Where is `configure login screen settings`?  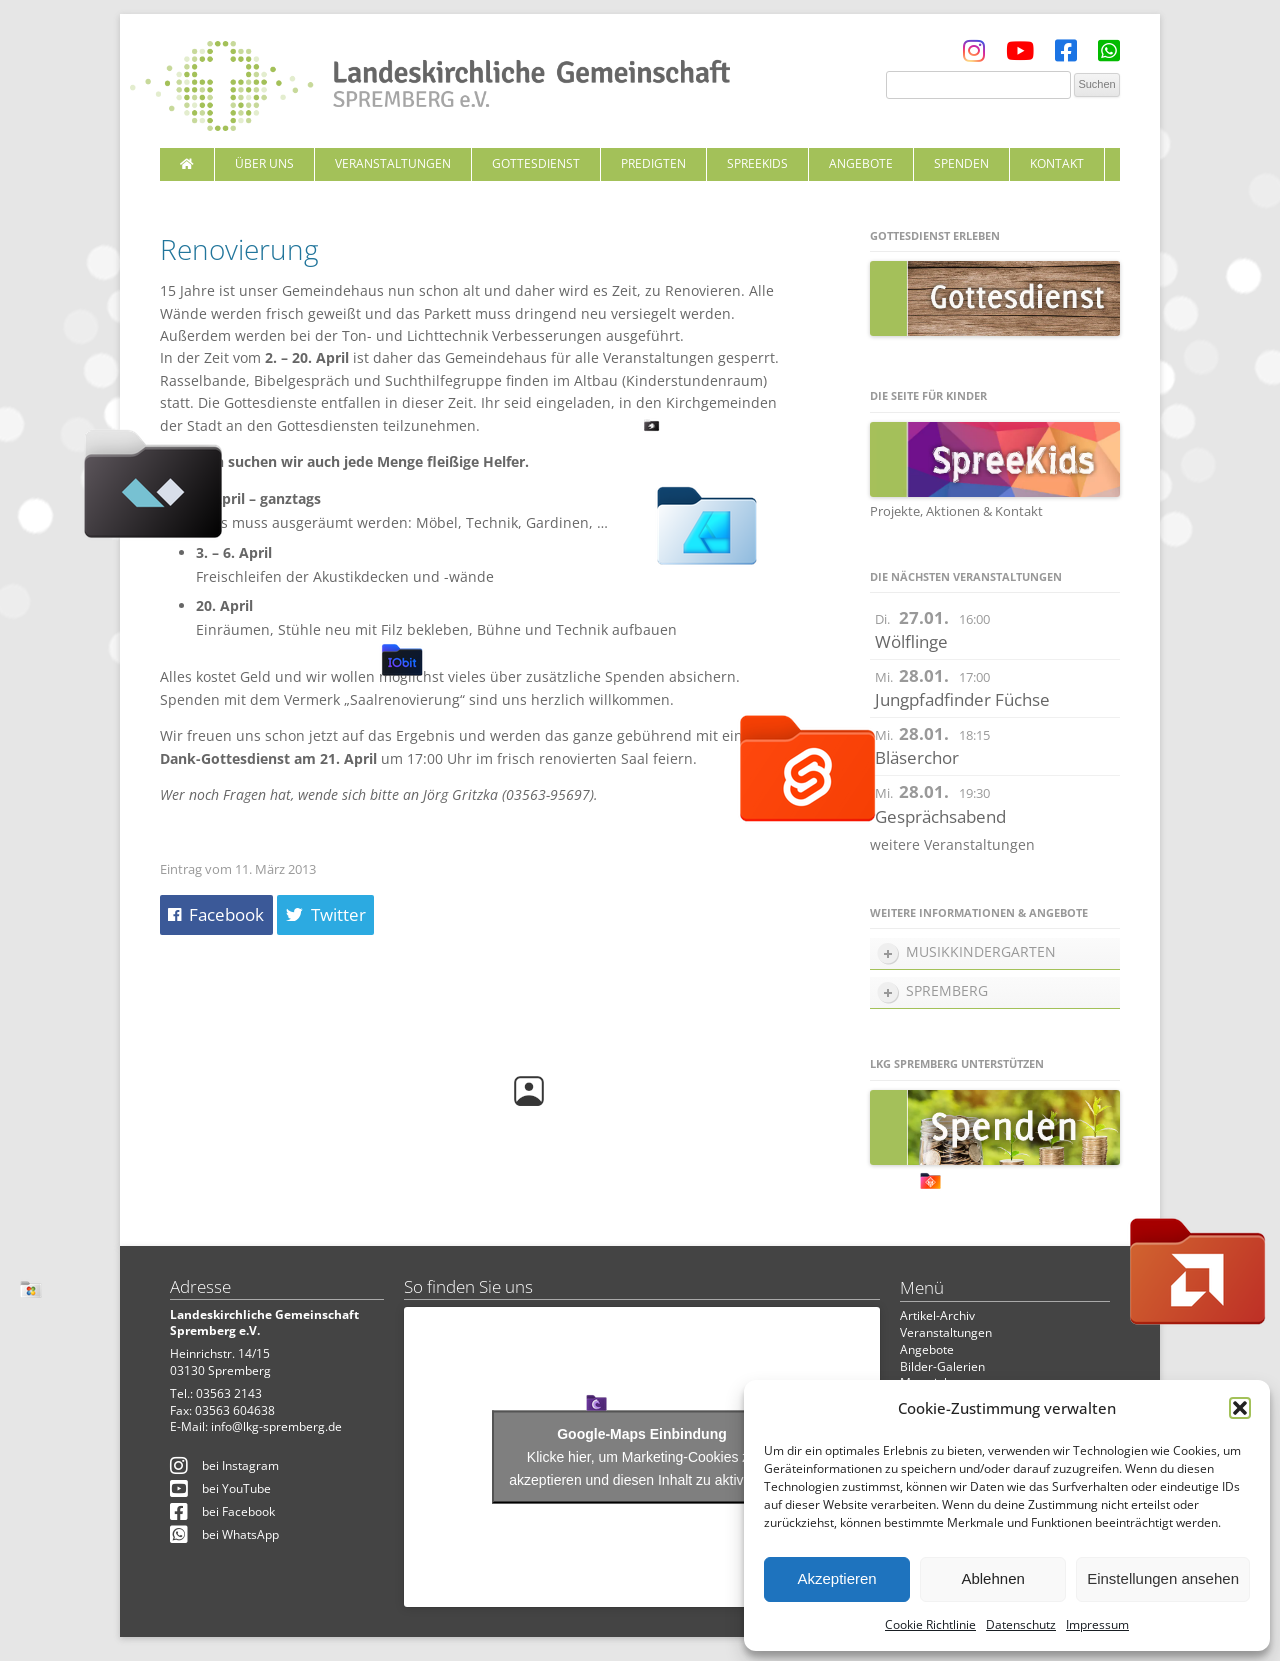 configure login screen settings is located at coordinates (529, 1091).